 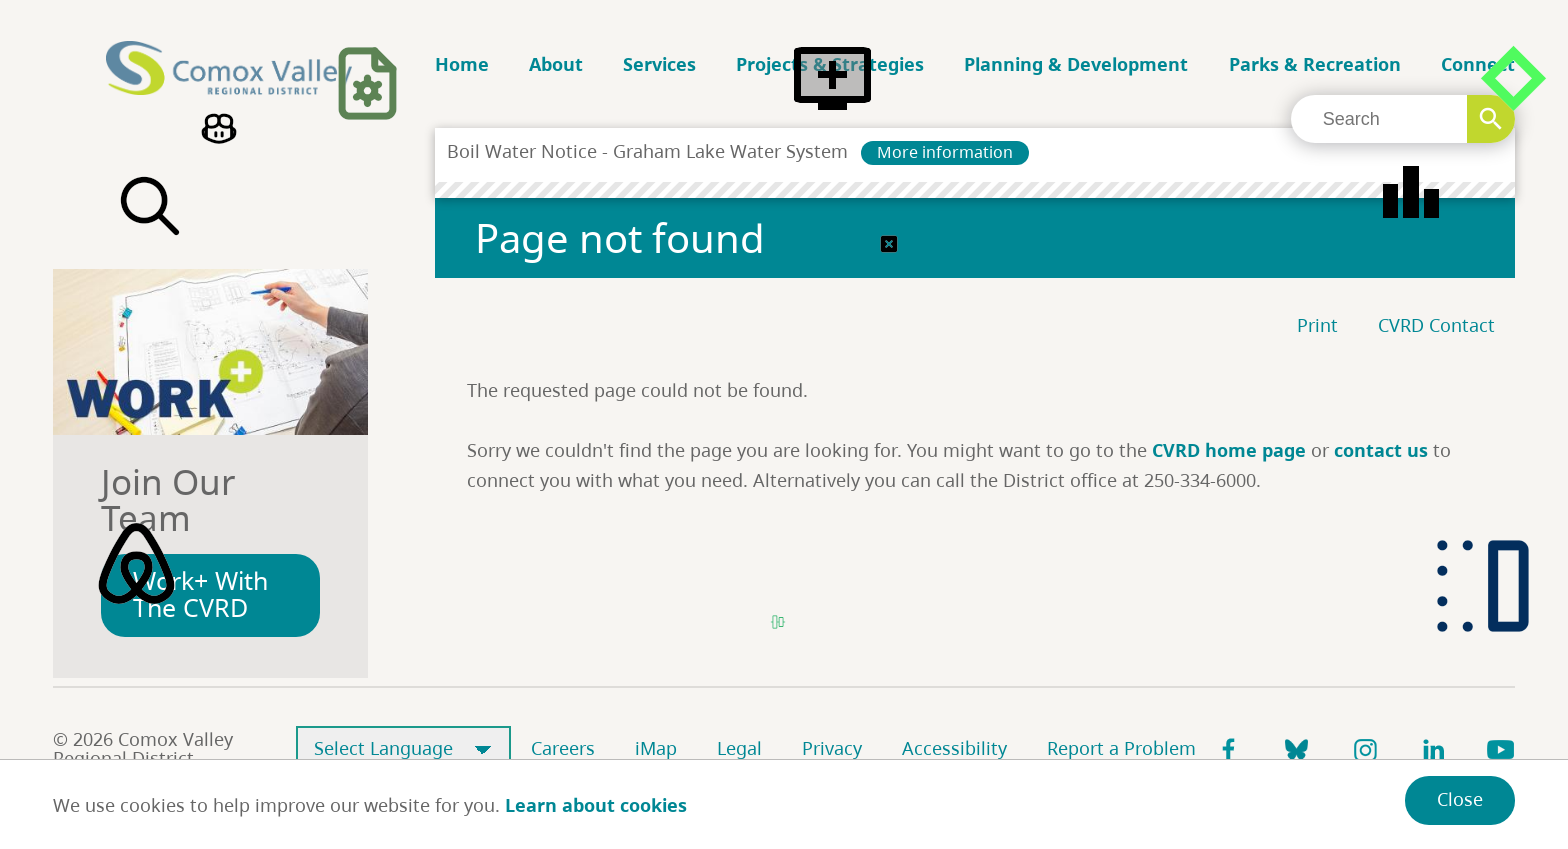 What do you see at coordinates (1513, 78) in the screenshot?
I see `unverified log breakpoint in debug mode` at bounding box center [1513, 78].